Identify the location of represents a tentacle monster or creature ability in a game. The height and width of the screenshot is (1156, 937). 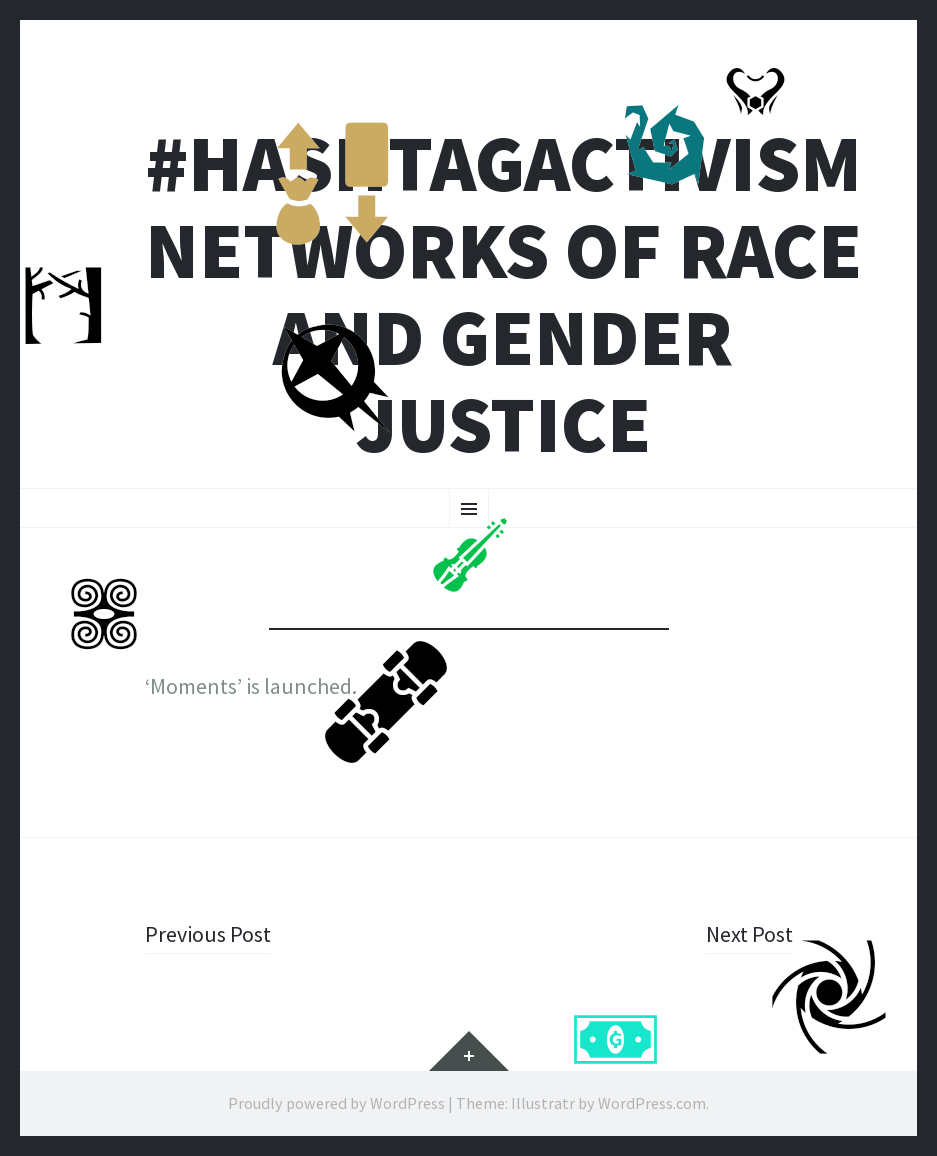
(665, 145).